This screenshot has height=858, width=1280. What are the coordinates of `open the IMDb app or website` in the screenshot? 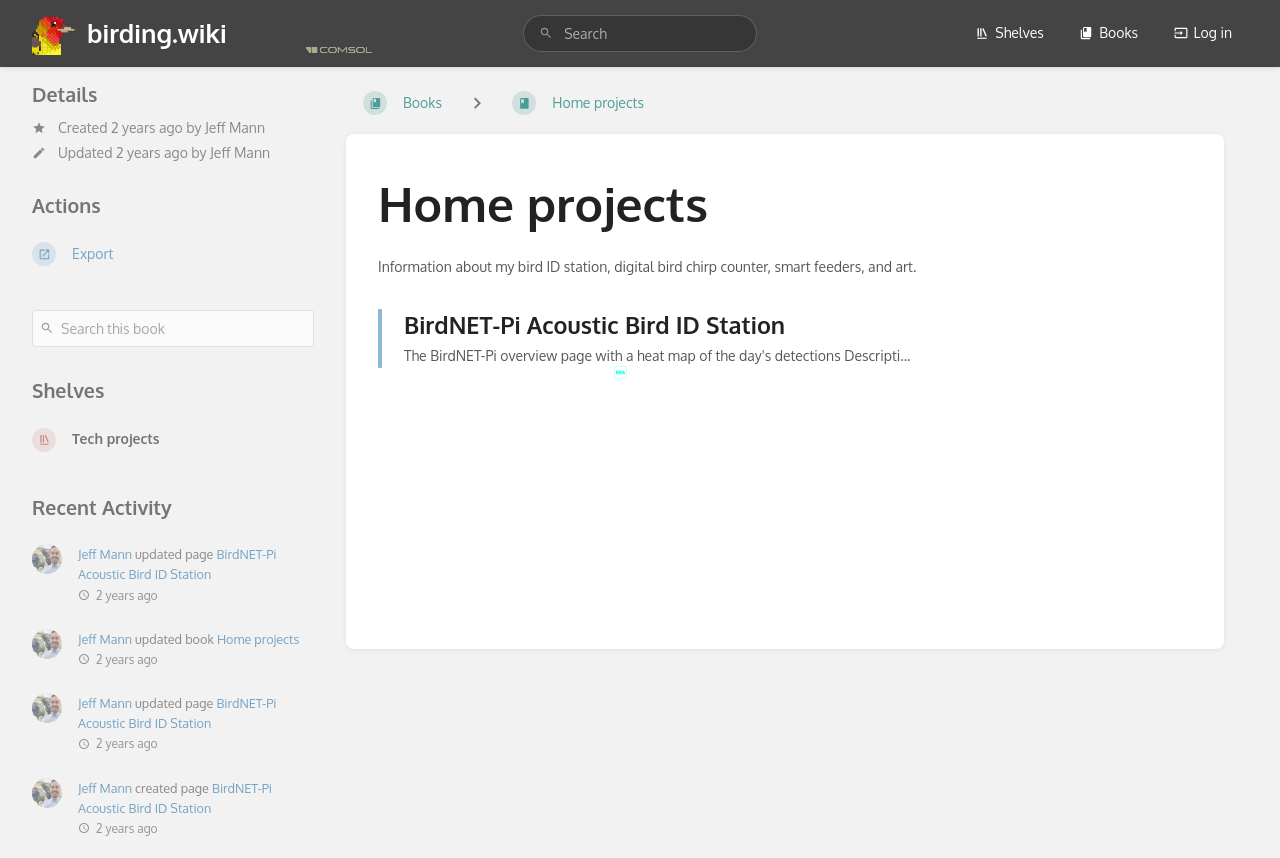 It's located at (620, 372).